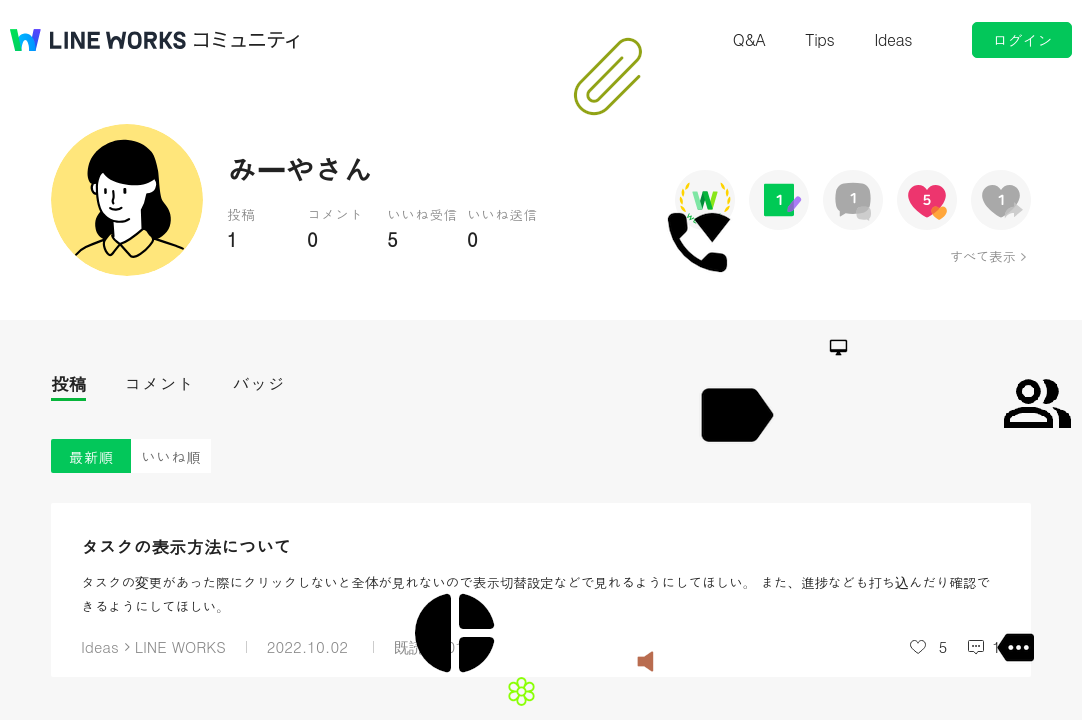 The height and width of the screenshot is (720, 1082). What do you see at coordinates (697, 242) in the screenshot?
I see `enable wifi calling feature` at bounding box center [697, 242].